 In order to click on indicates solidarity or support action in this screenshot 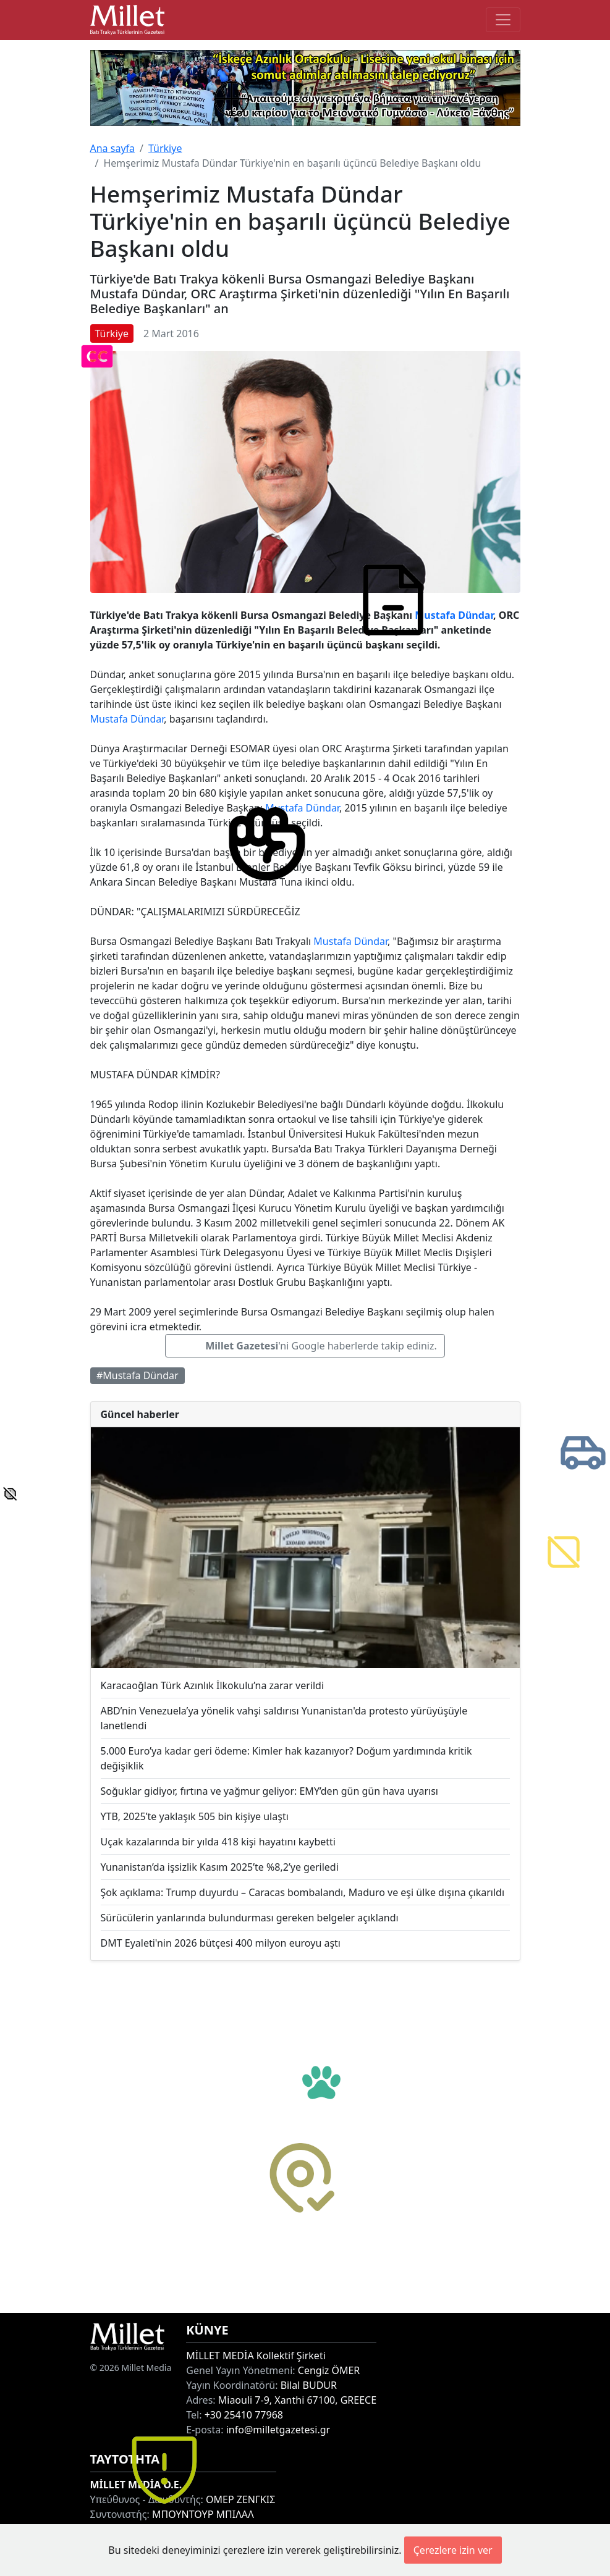, I will do `click(267, 842)`.